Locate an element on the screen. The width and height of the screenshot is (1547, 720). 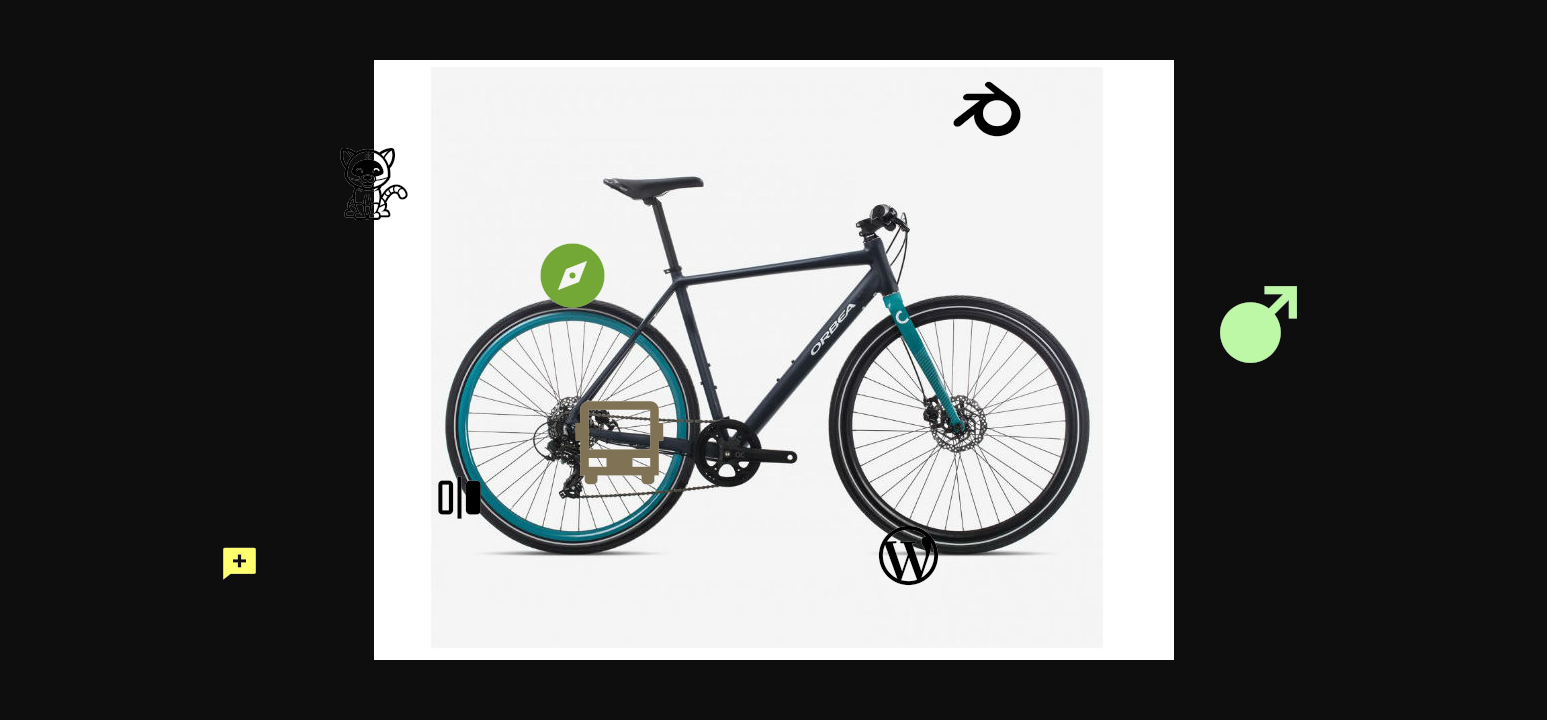
view public transit options is located at coordinates (619, 440).